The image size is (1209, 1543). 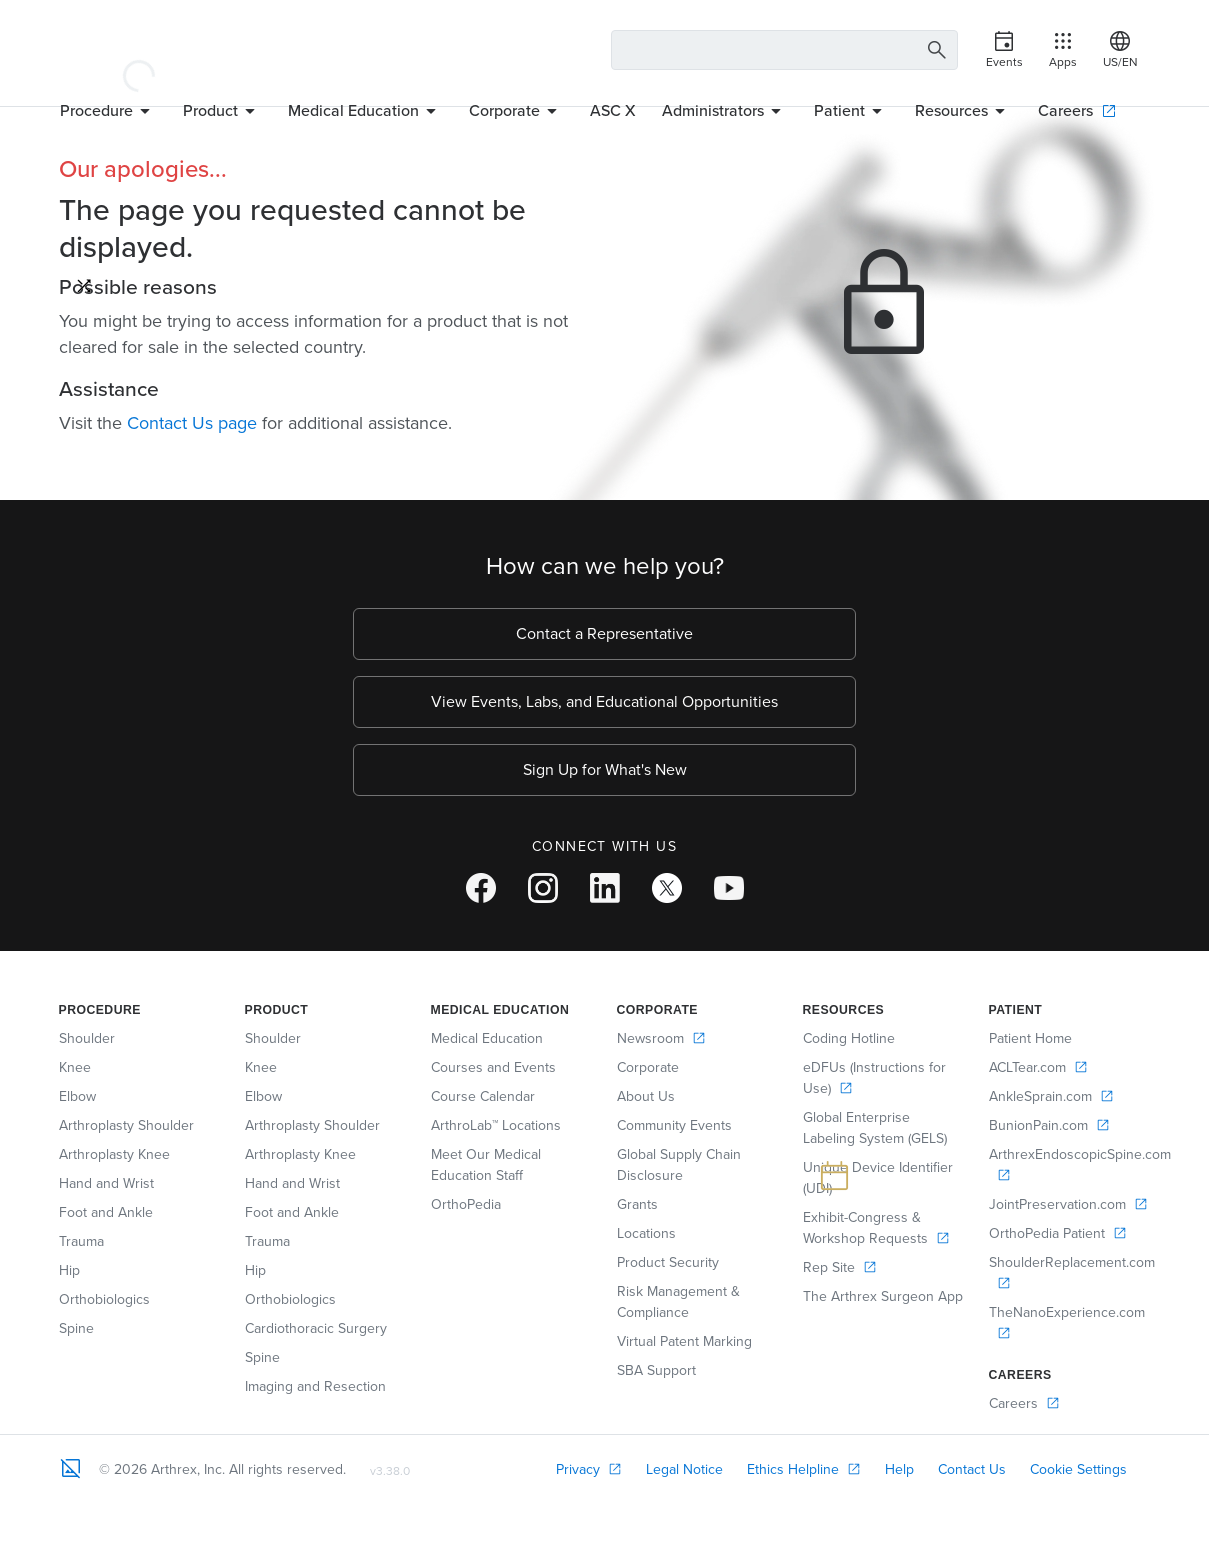 I want to click on shuffle playlist or queue, so click(x=84, y=286).